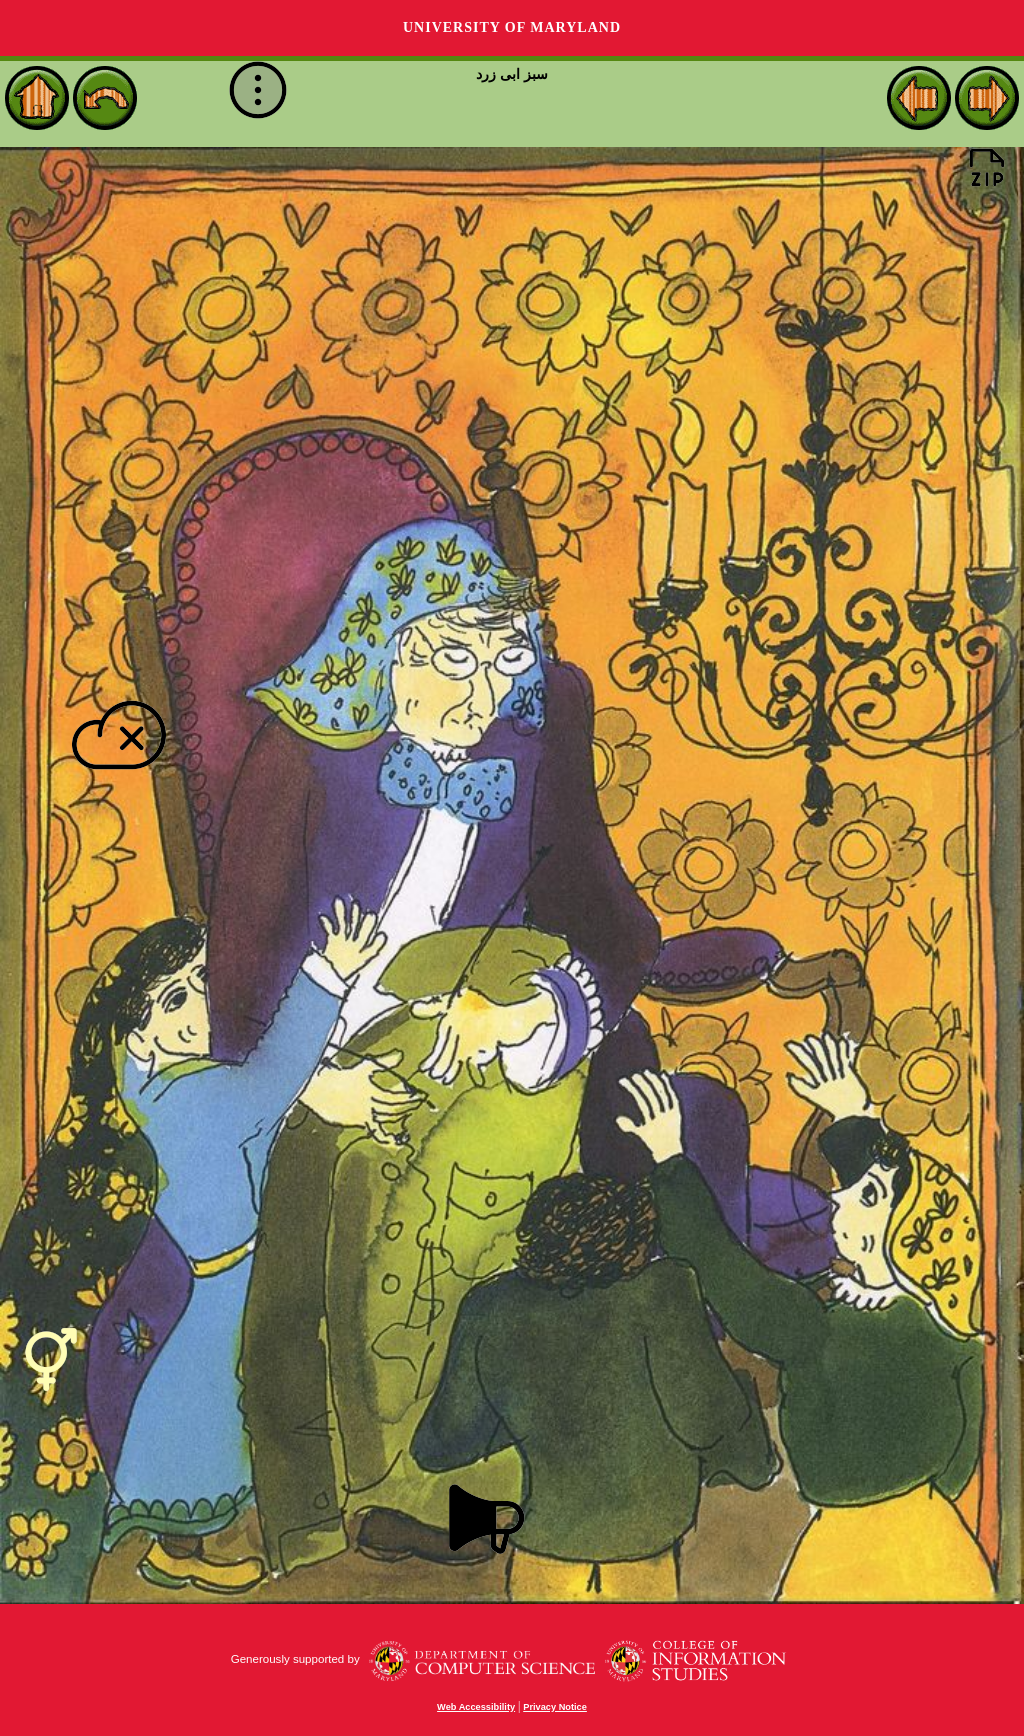 Image resolution: width=1024 pixels, height=1736 pixels. Describe the element at coordinates (51, 1359) in the screenshot. I see `select gender or sex options` at that location.